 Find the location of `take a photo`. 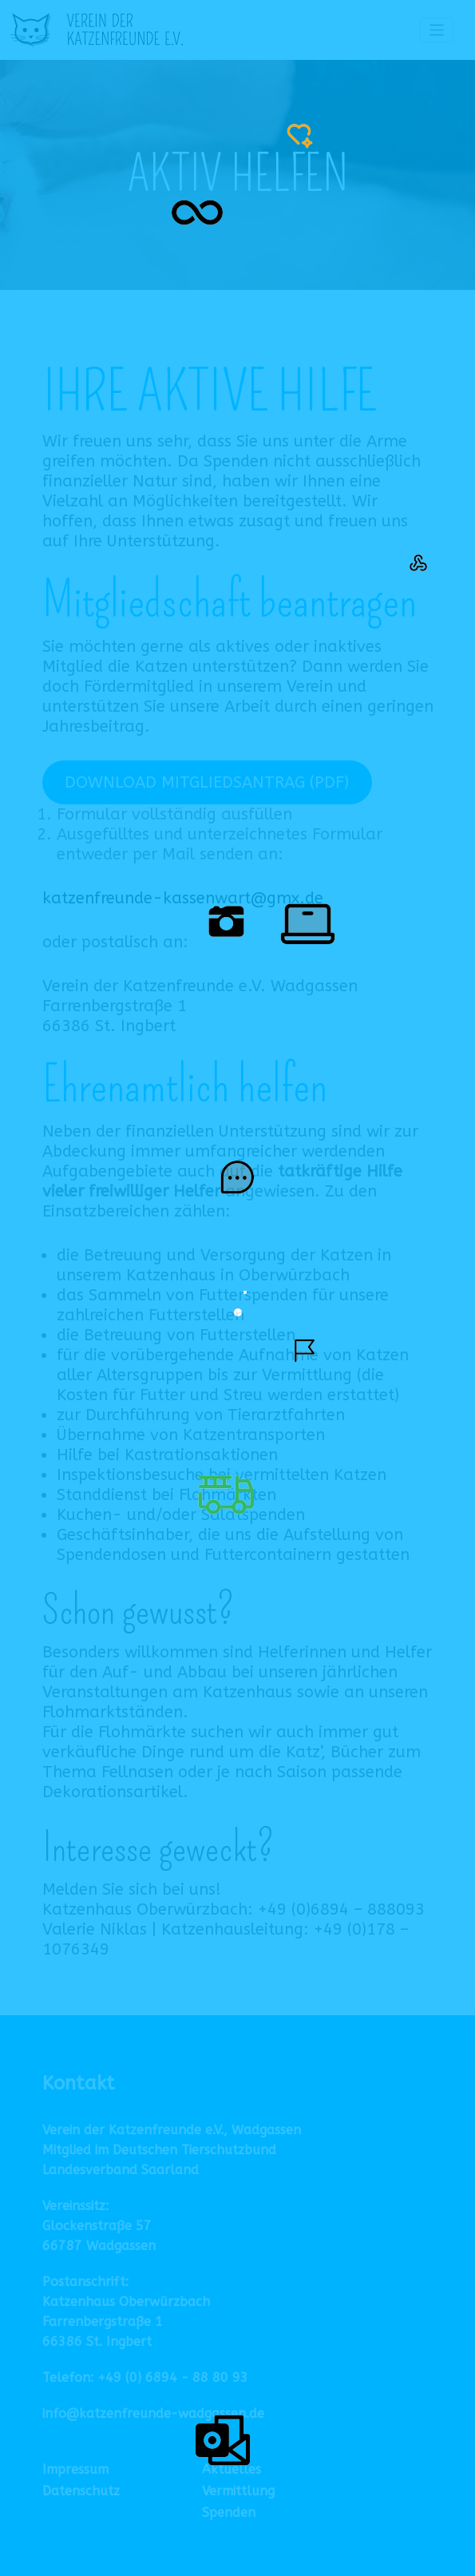

take a photo is located at coordinates (226, 921).